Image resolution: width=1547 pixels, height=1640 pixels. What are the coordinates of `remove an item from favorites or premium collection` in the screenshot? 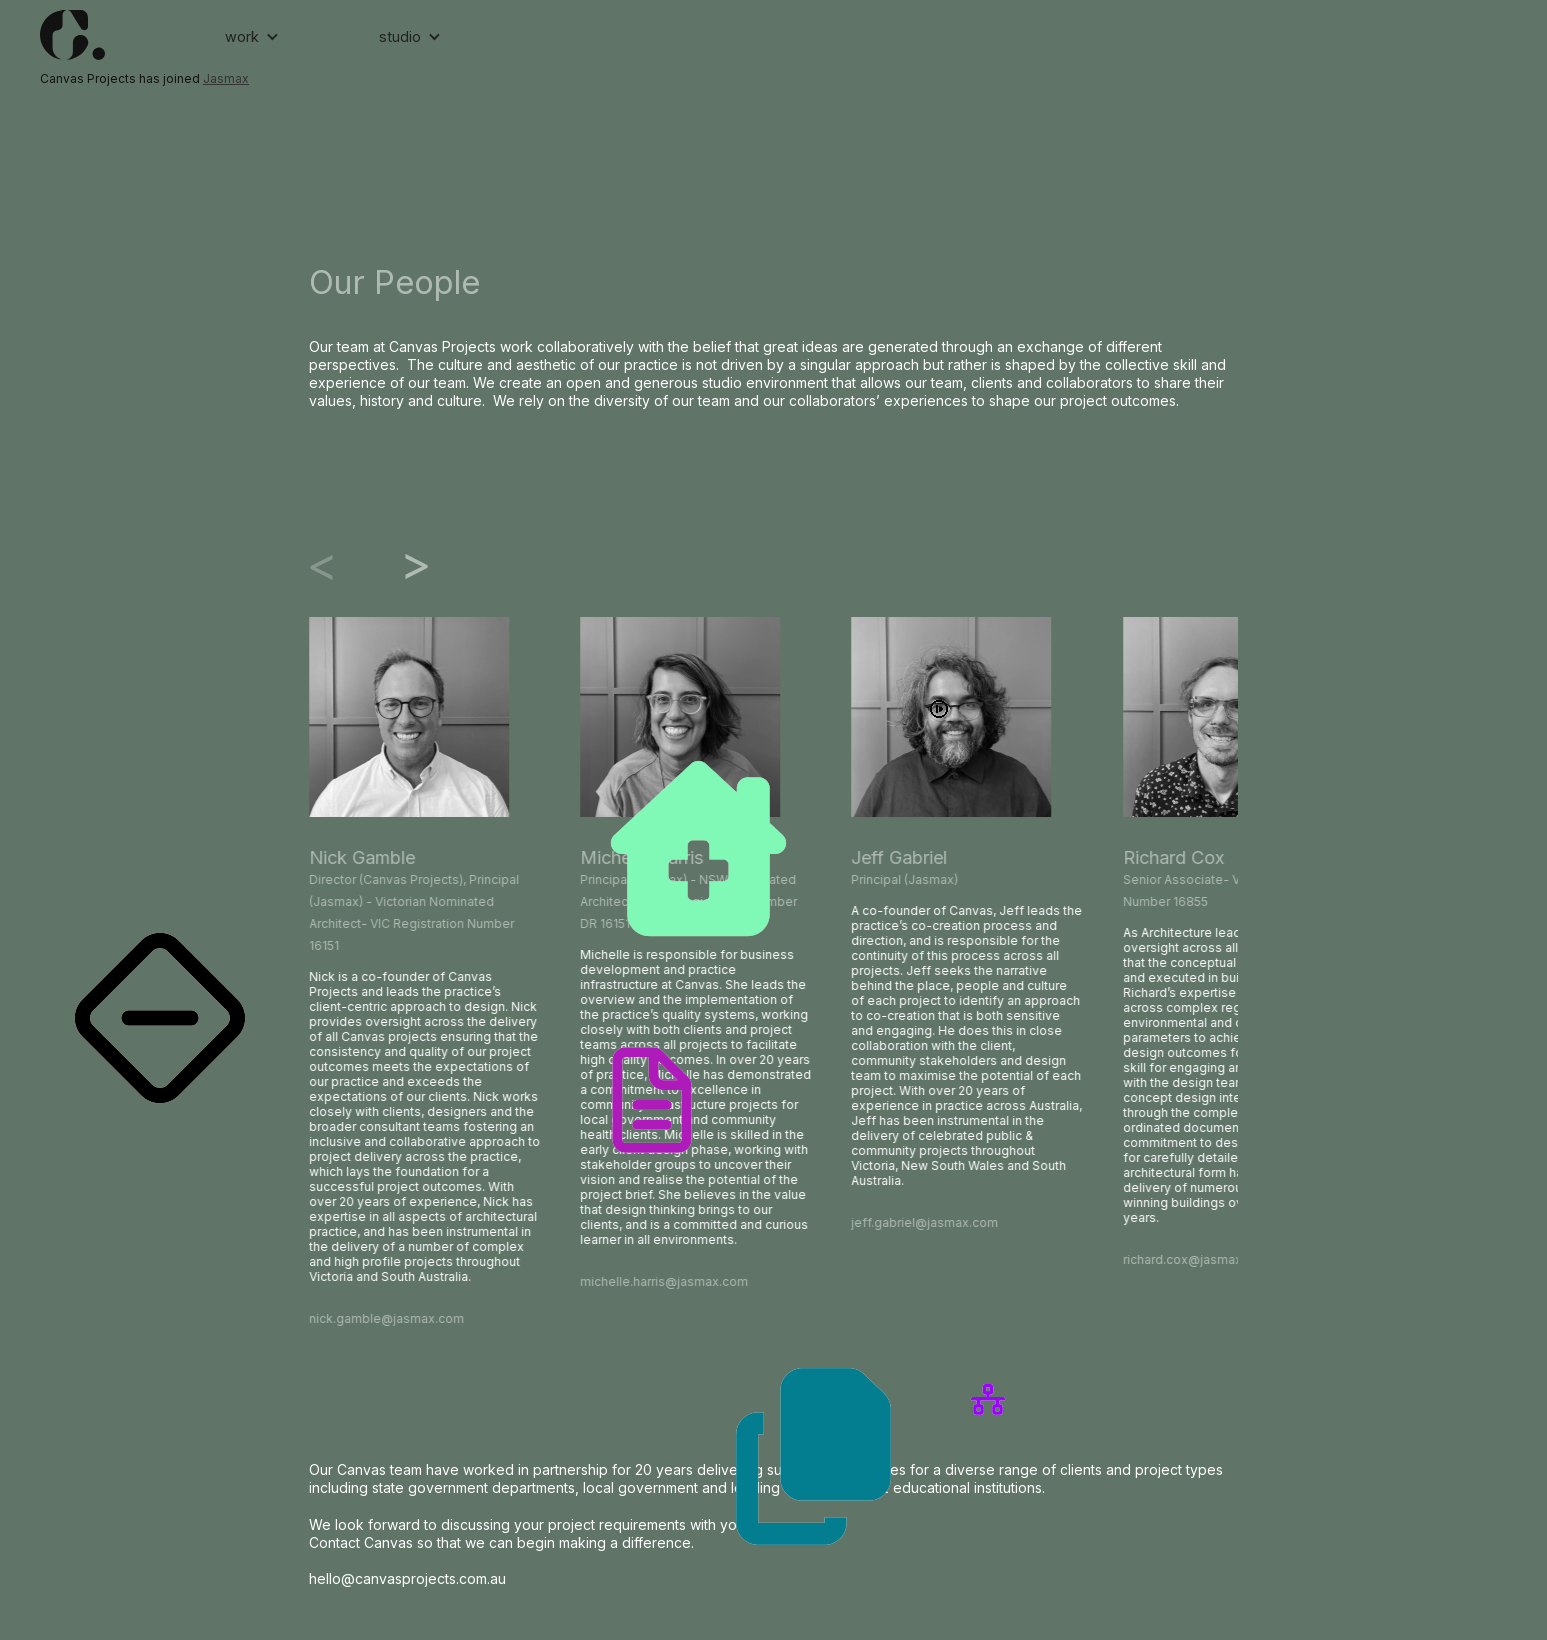 It's located at (160, 1018).